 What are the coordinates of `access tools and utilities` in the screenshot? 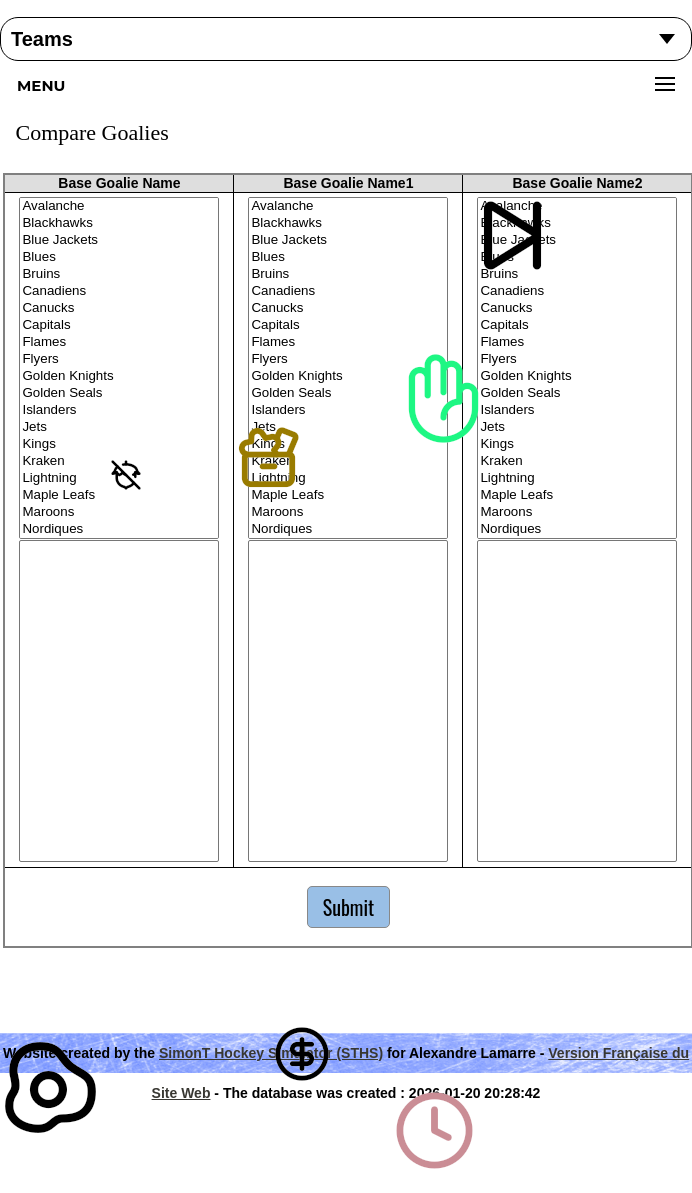 It's located at (268, 457).